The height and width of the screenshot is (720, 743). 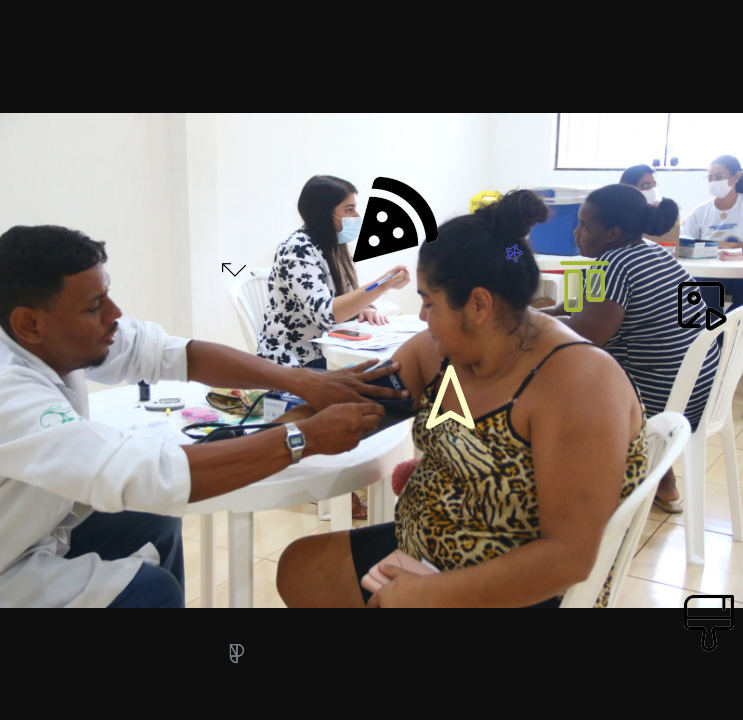 What do you see at coordinates (395, 219) in the screenshot?
I see `browse food delivery options` at bounding box center [395, 219].